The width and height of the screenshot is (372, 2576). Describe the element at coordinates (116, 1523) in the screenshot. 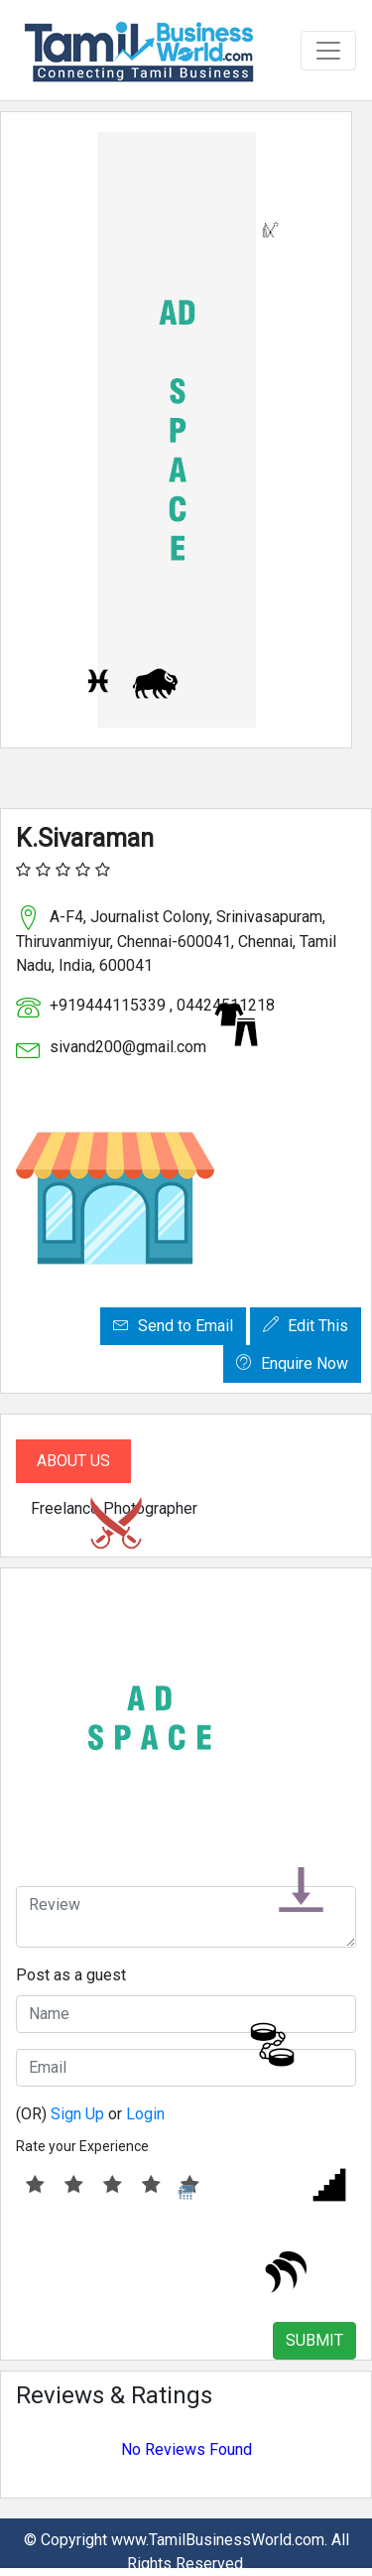

I see `initiate combat or battle mode` at that location.